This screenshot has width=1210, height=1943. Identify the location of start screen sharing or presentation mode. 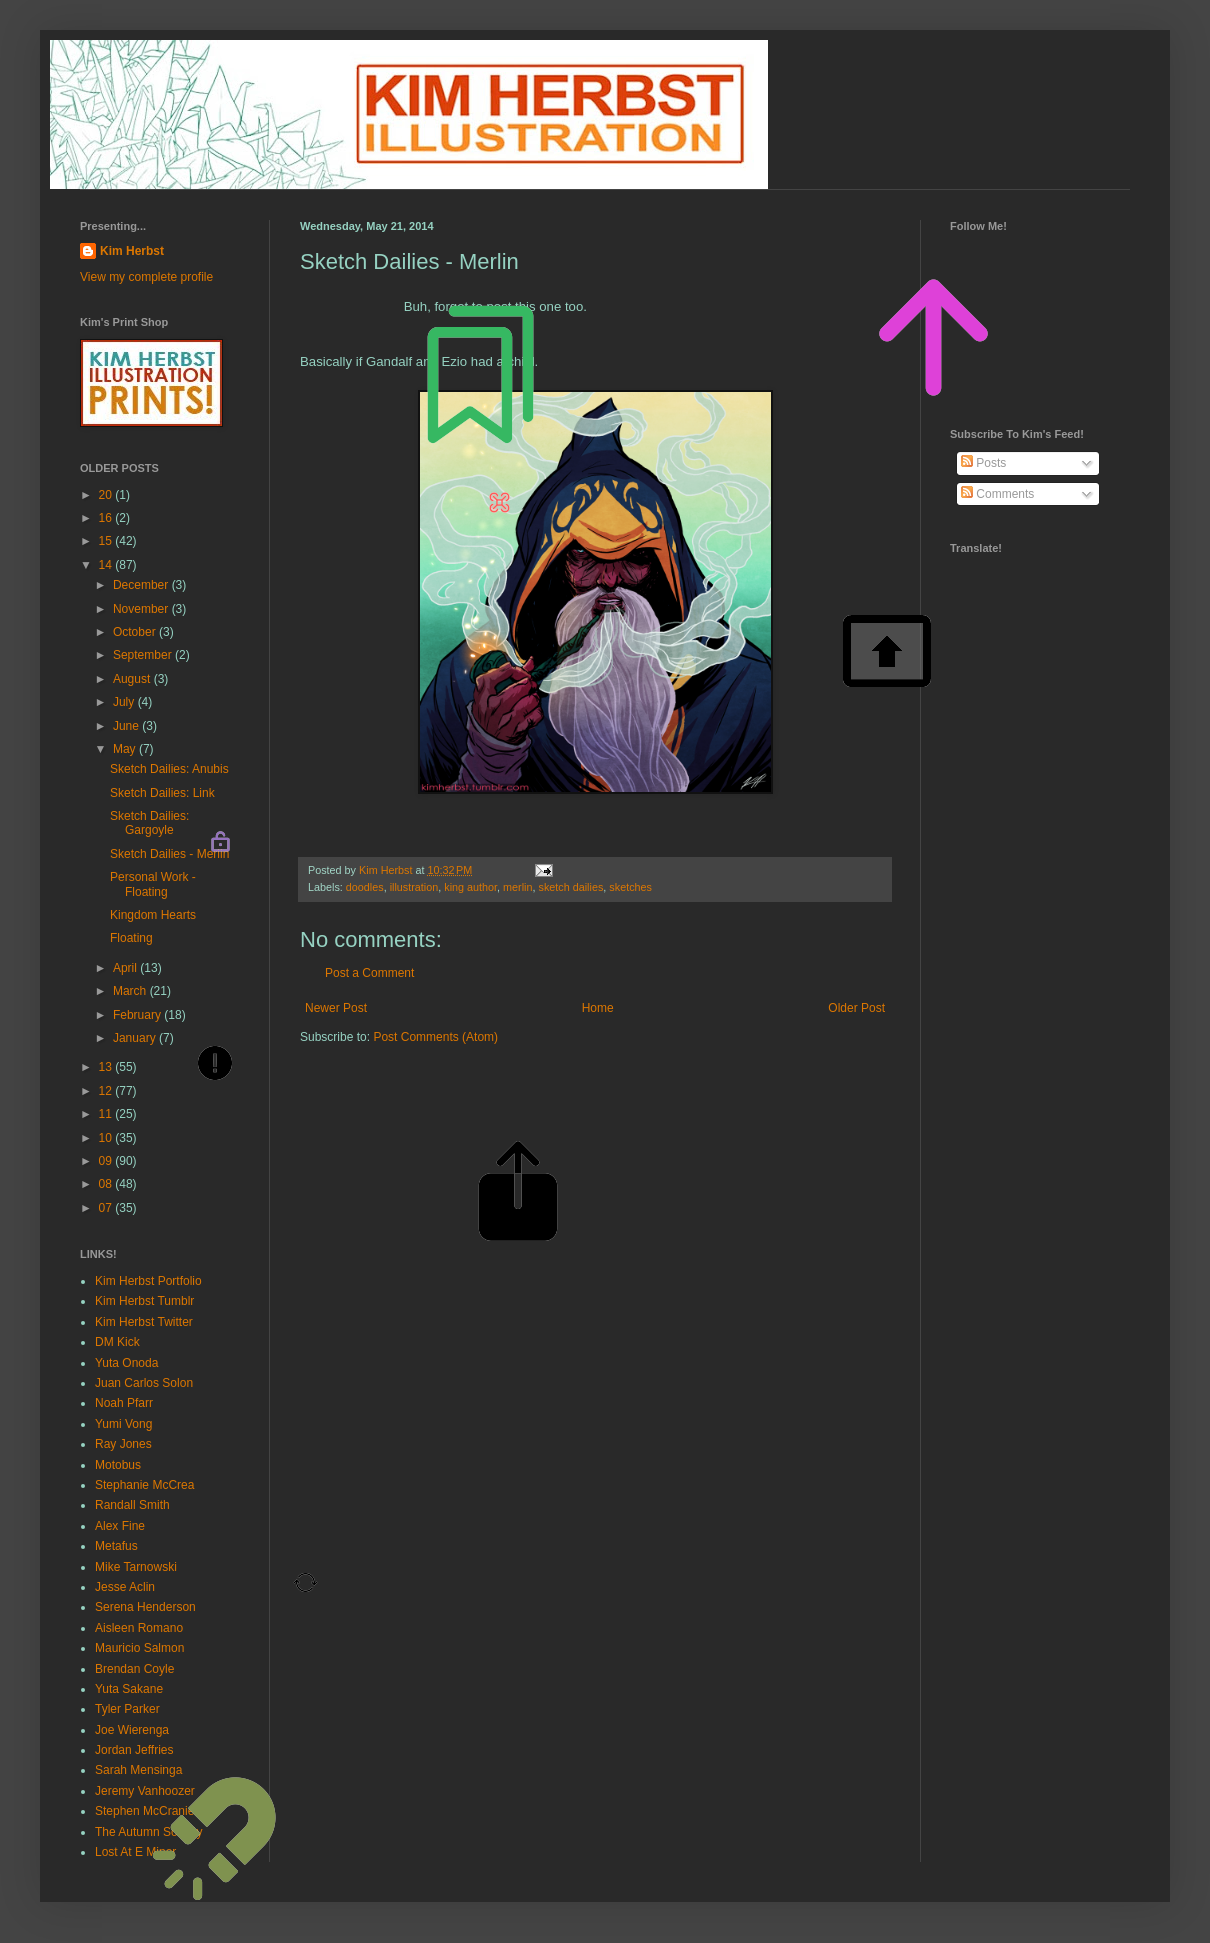
(887, 651).